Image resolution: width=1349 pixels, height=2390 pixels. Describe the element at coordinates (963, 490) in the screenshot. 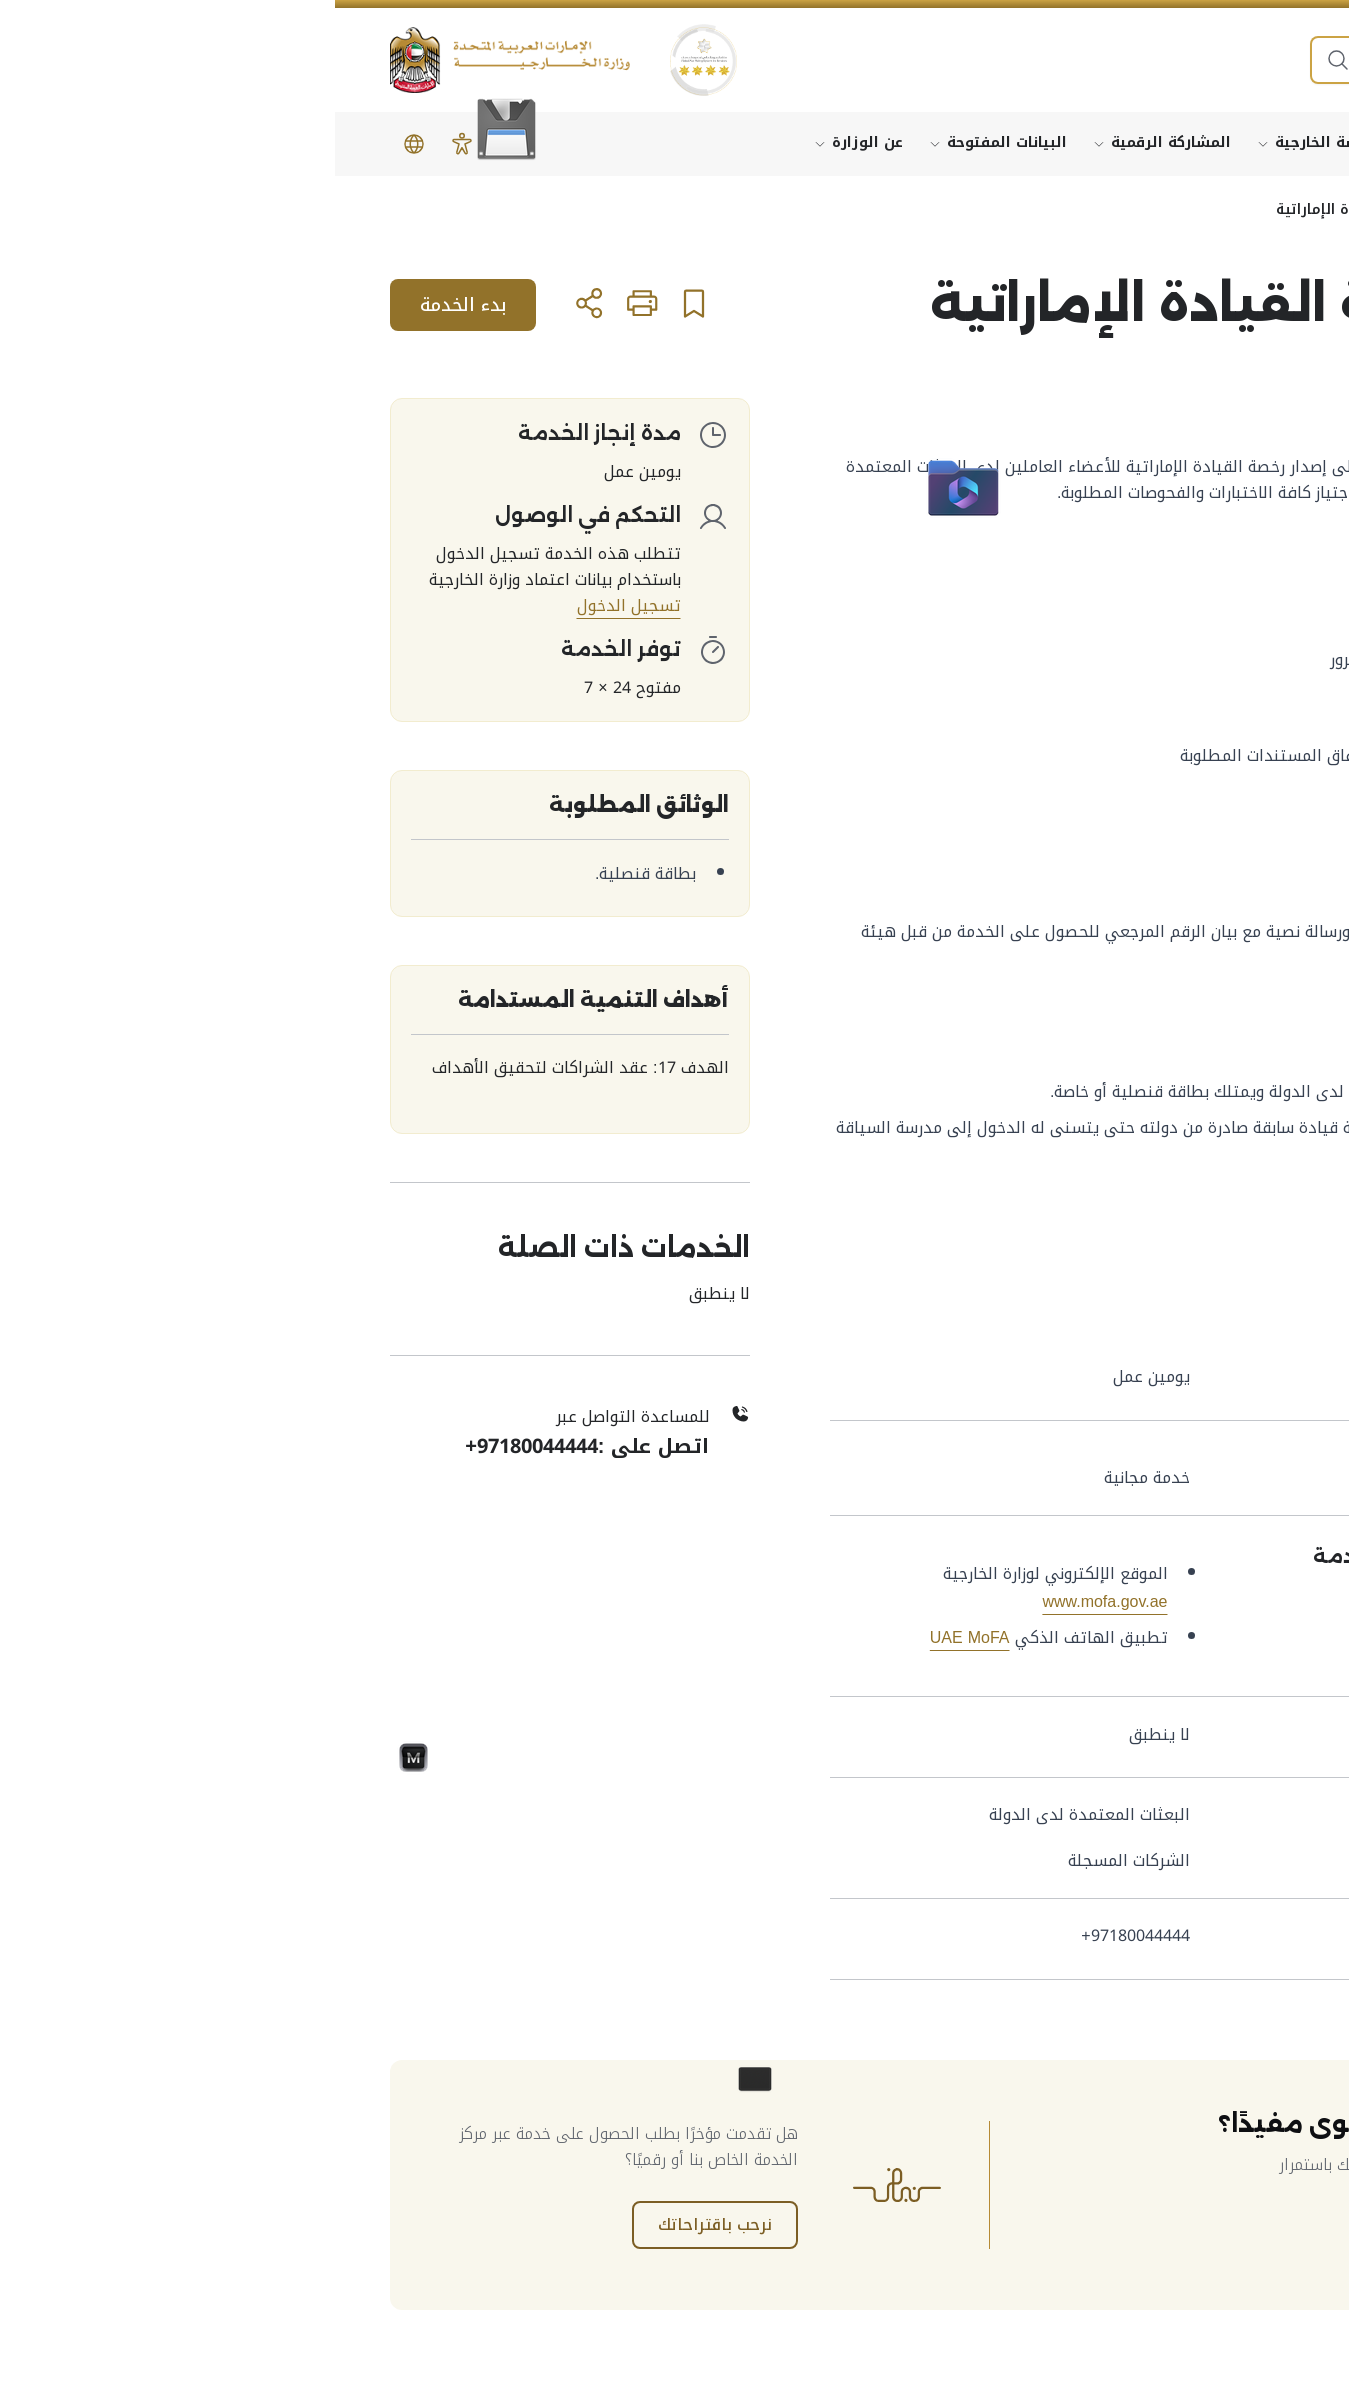

I see `open microsoft 365 files folder` at that location.